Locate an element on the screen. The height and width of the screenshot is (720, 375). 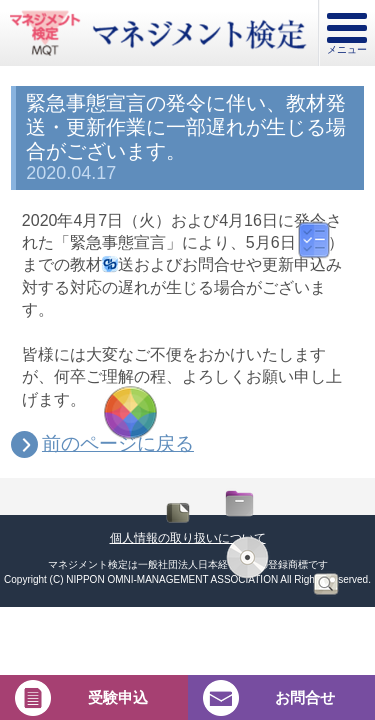
open color management settings is located at coordinates (130, 412).